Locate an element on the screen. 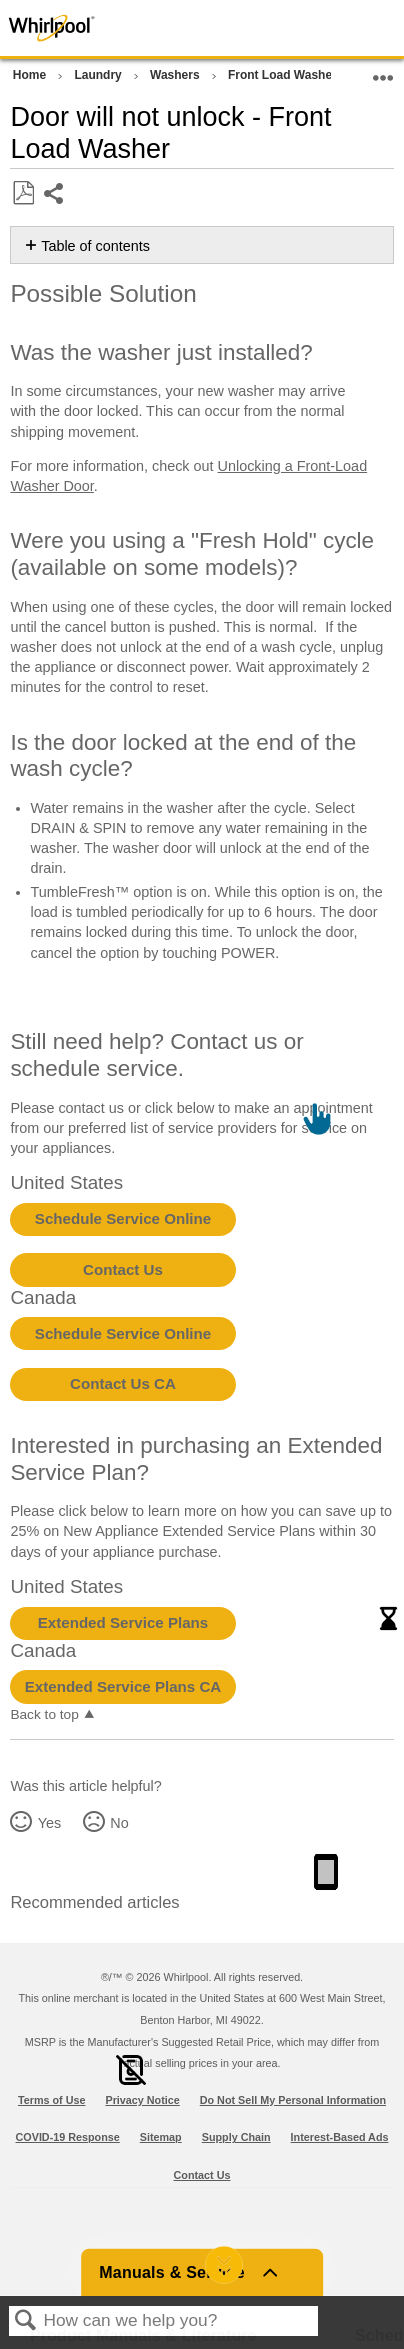  disable or hide identification badge is located at coordinates (131, 2070).